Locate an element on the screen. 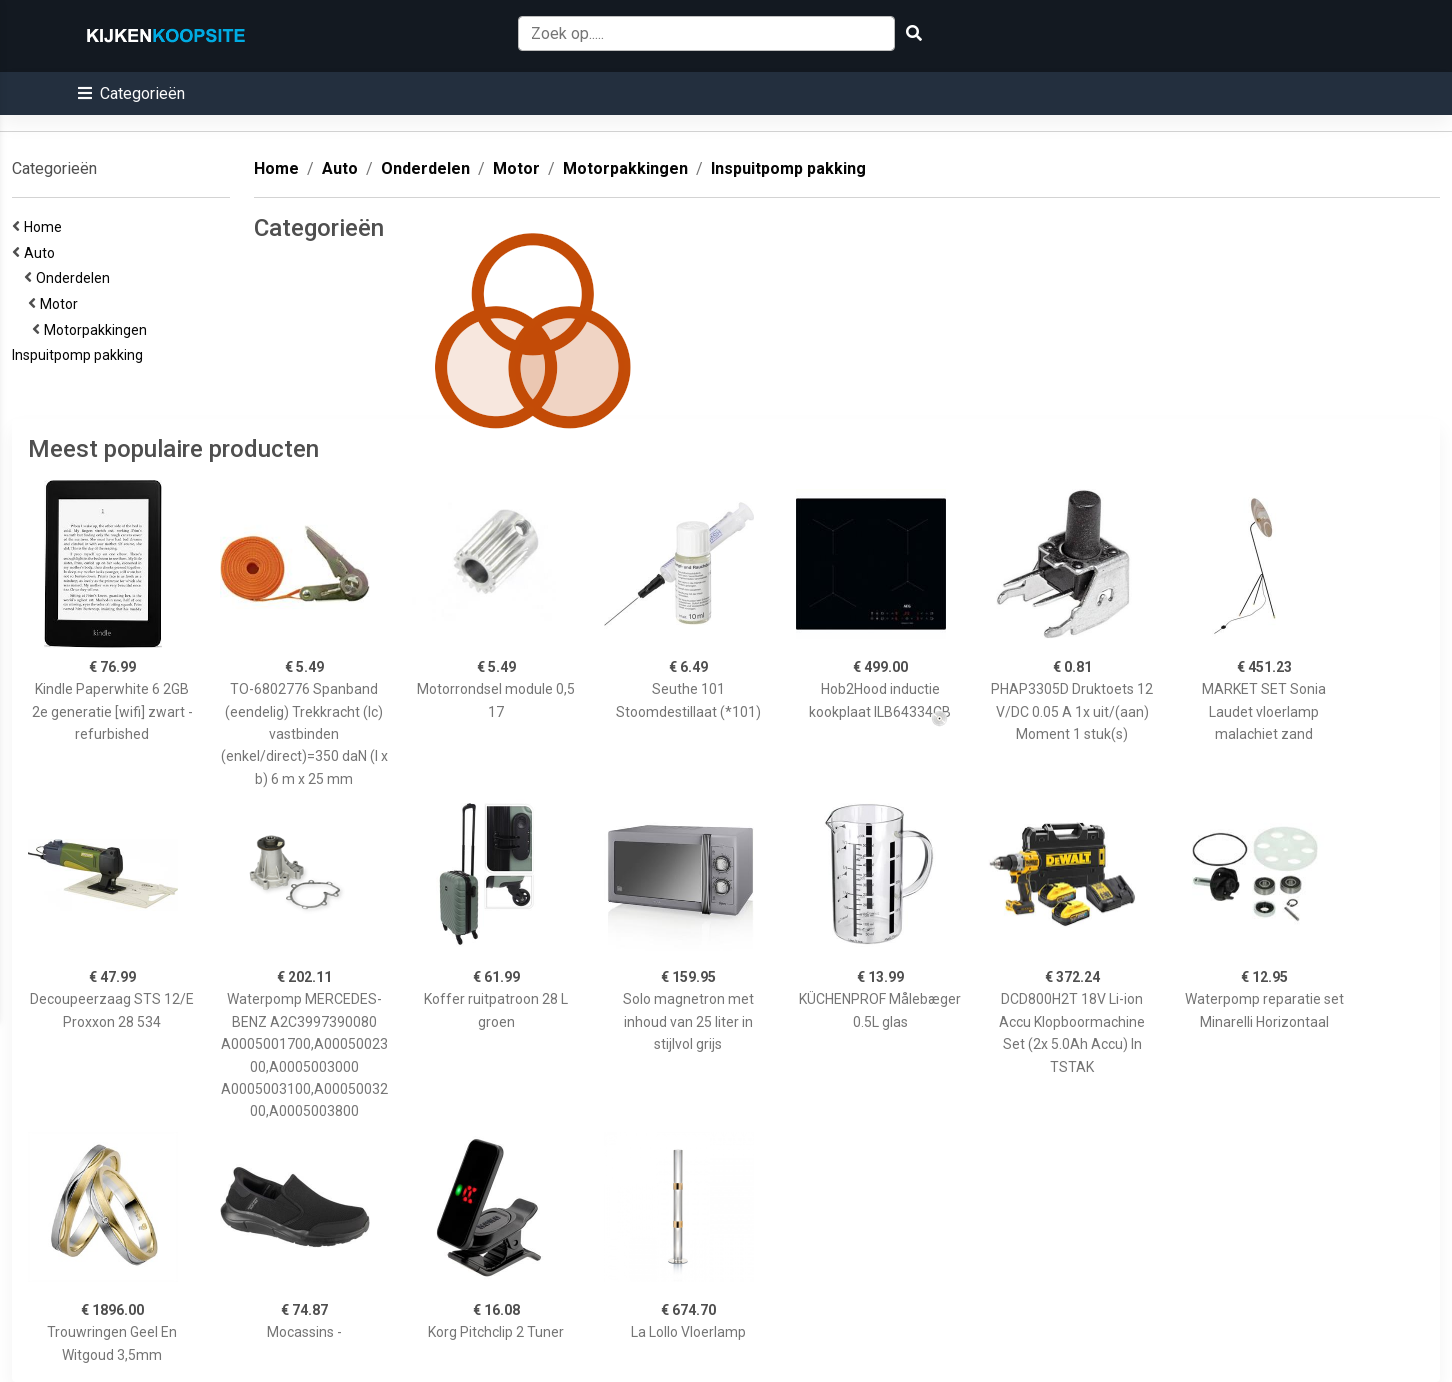 The height and width of the screenshot is (1382, 1452). access color and display preferences is located at coordinates (533, 331).